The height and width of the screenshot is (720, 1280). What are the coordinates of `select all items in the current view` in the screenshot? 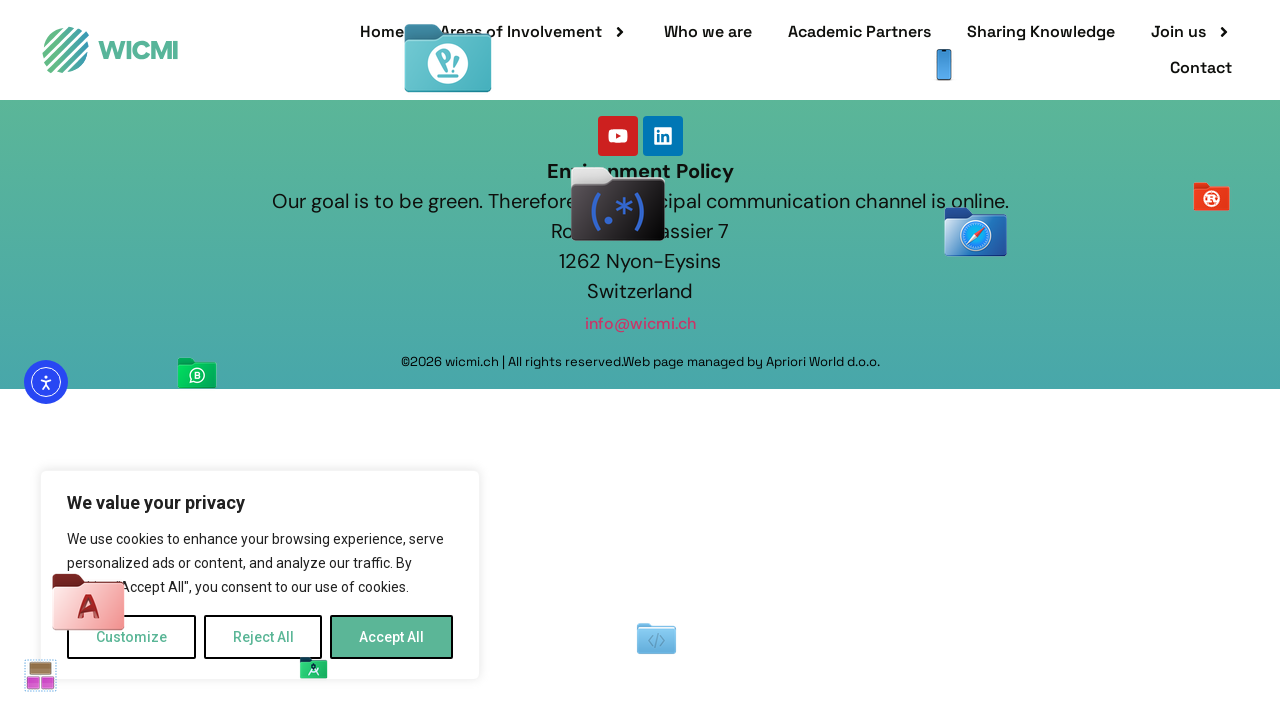 It's located at (40, 675).